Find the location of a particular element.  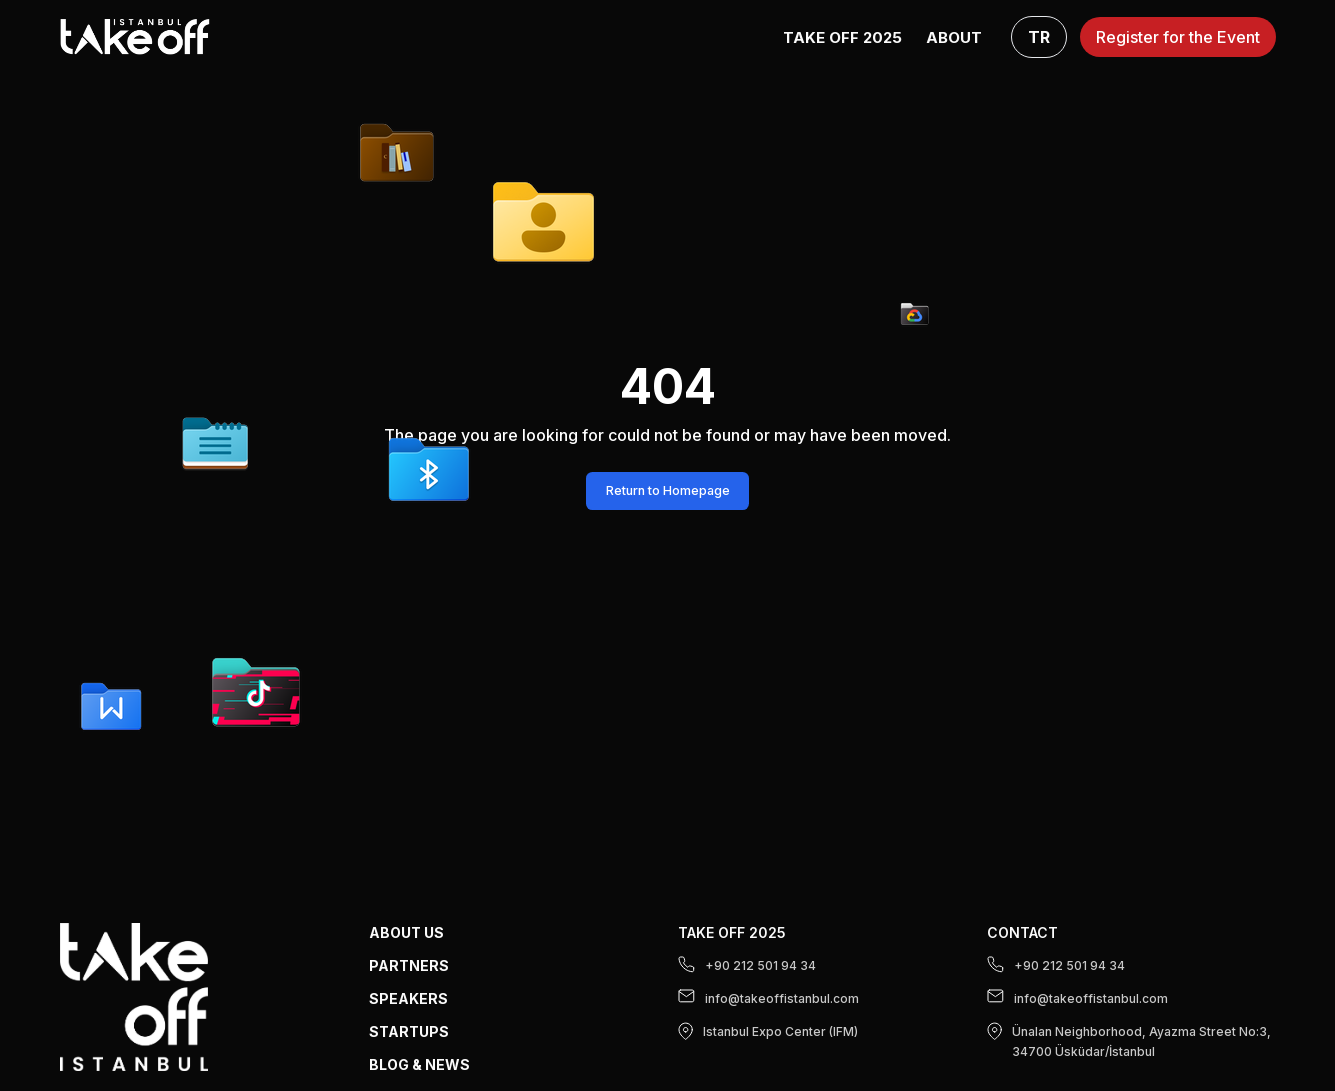

open bluetooth file transfers folder is located at coordinates (428, 471).